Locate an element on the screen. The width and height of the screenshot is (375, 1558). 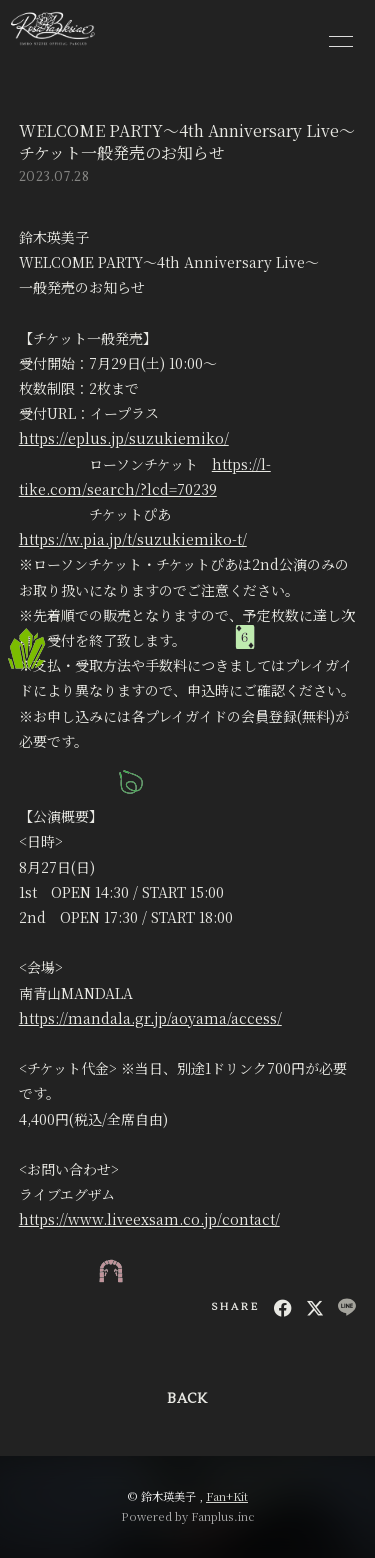
access jump rope or skipping exercises is located at coordinates (131, 782).